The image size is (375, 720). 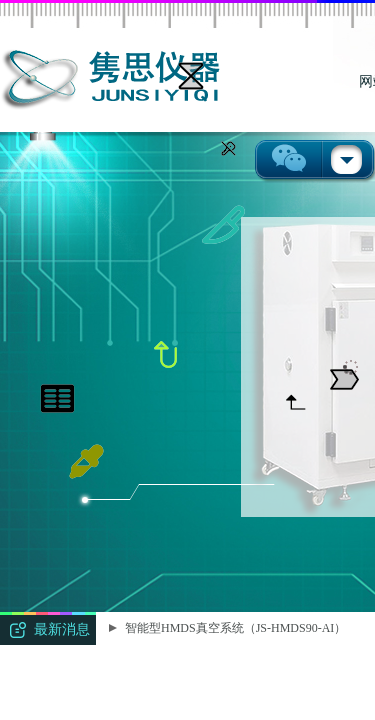 I want to click on pick a color from the canvas, so click(x=86, y=461).